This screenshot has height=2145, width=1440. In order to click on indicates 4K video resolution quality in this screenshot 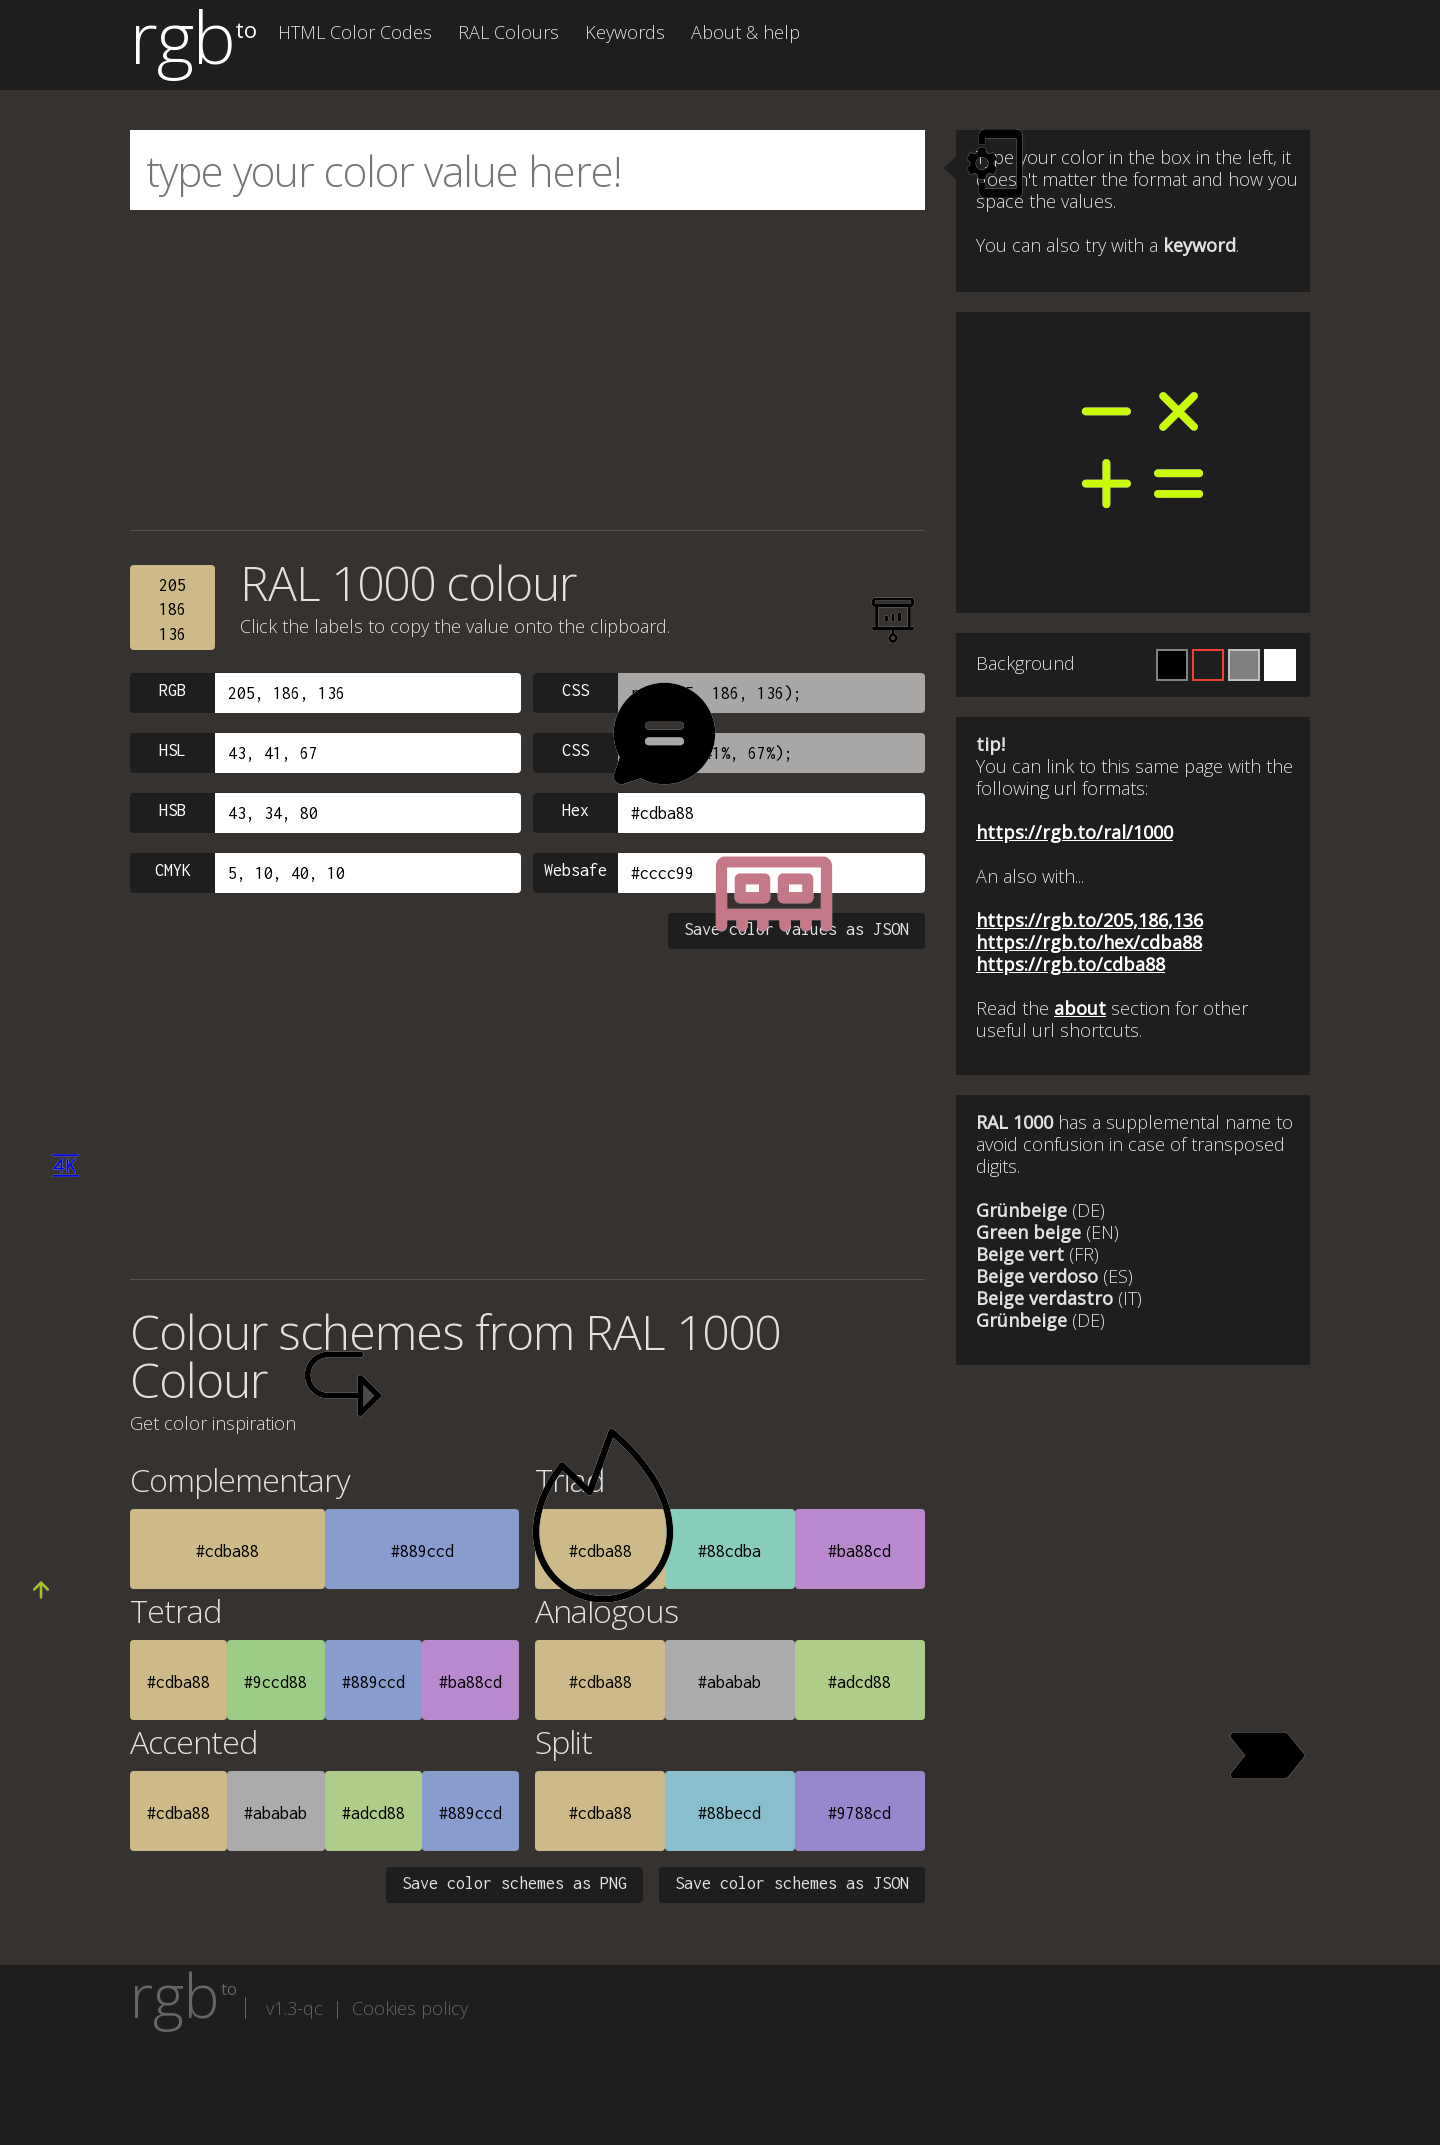, I will do `click(65, 1165)`.